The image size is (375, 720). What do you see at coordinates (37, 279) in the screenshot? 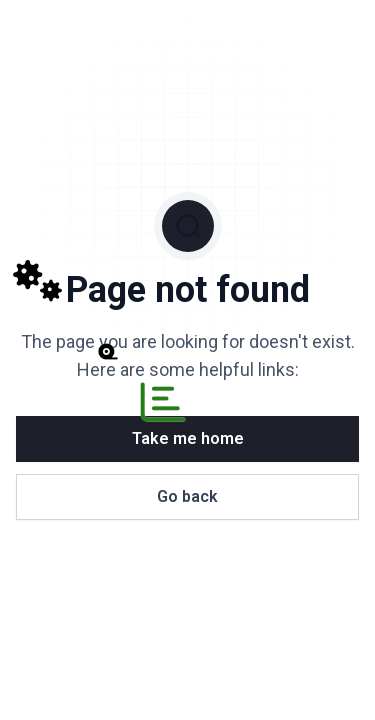
I see `view detected viruses or threats` at bounding box center [37, 279].